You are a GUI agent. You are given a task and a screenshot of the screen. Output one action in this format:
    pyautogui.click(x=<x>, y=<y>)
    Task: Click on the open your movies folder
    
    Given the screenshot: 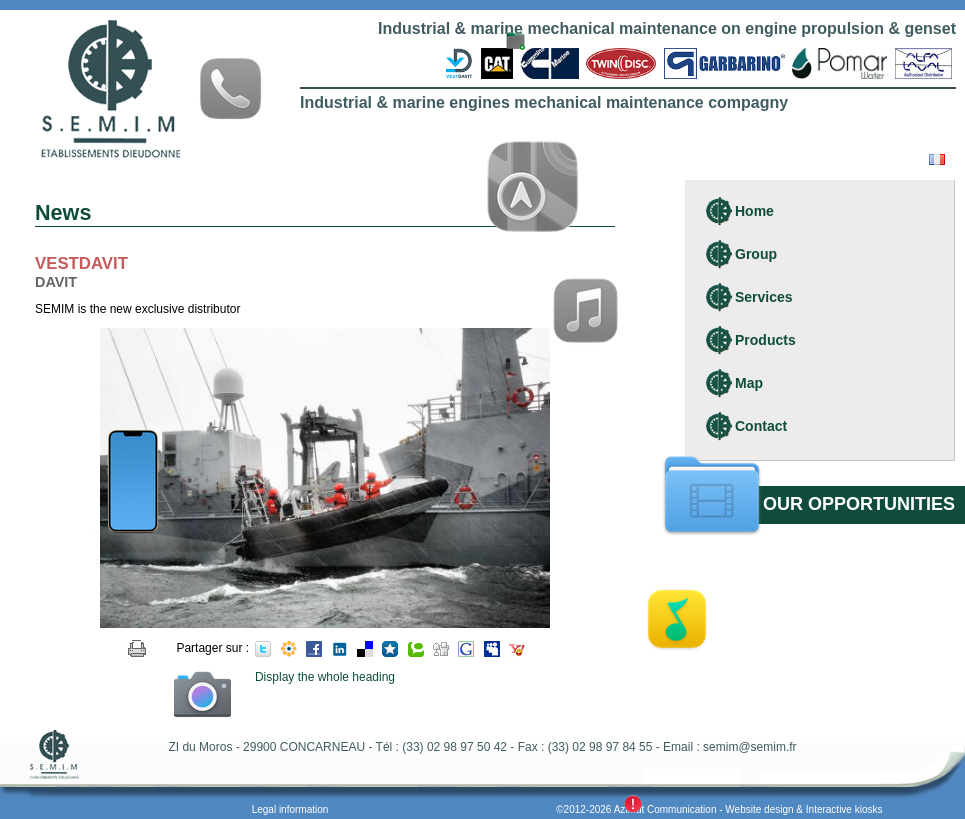 What is the action you would take?
    pyautogui.click(x=712, y=494)
    